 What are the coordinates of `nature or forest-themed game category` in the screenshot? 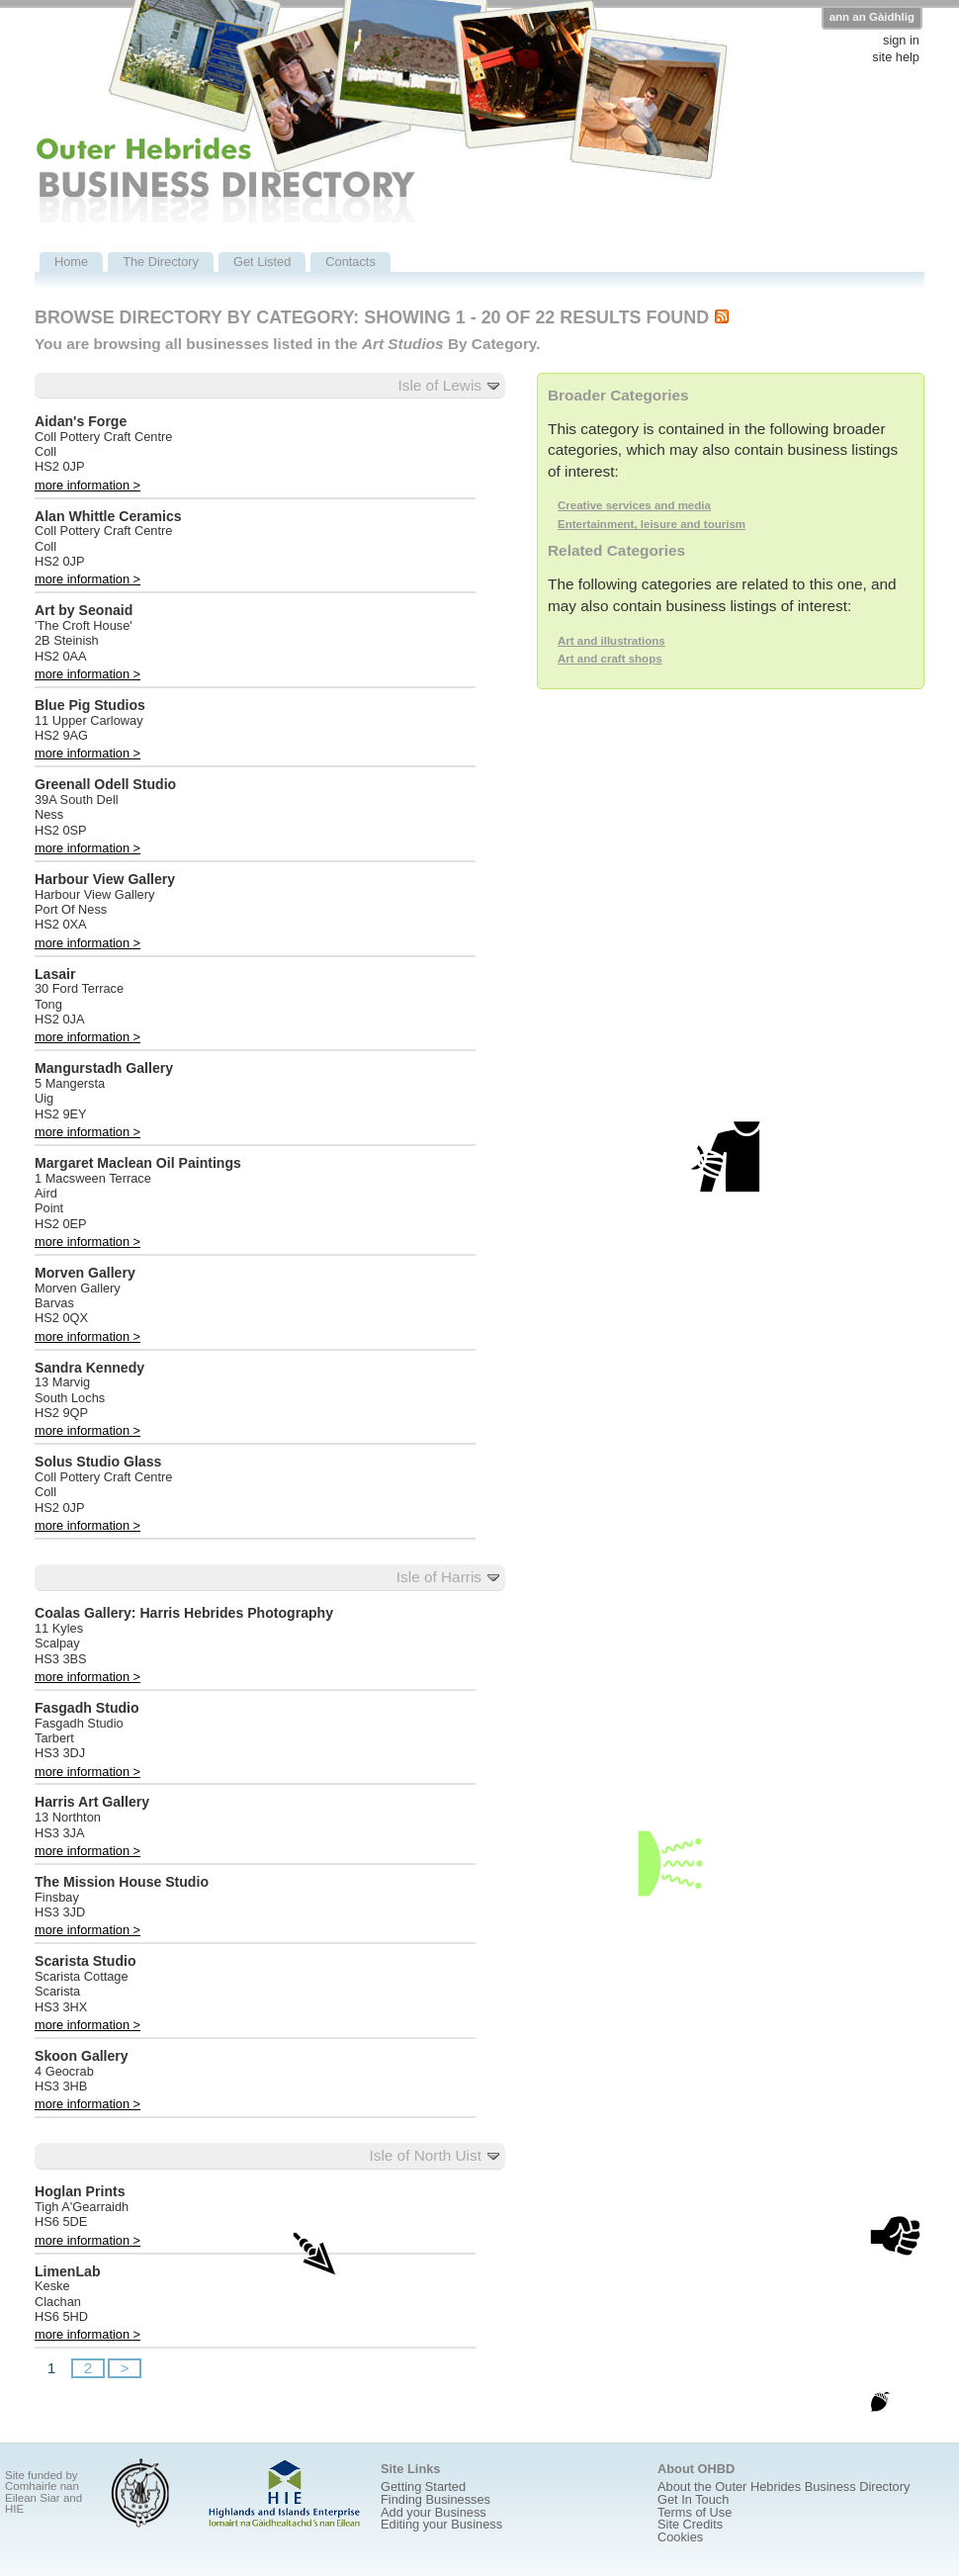 It's located at (880, 2402).